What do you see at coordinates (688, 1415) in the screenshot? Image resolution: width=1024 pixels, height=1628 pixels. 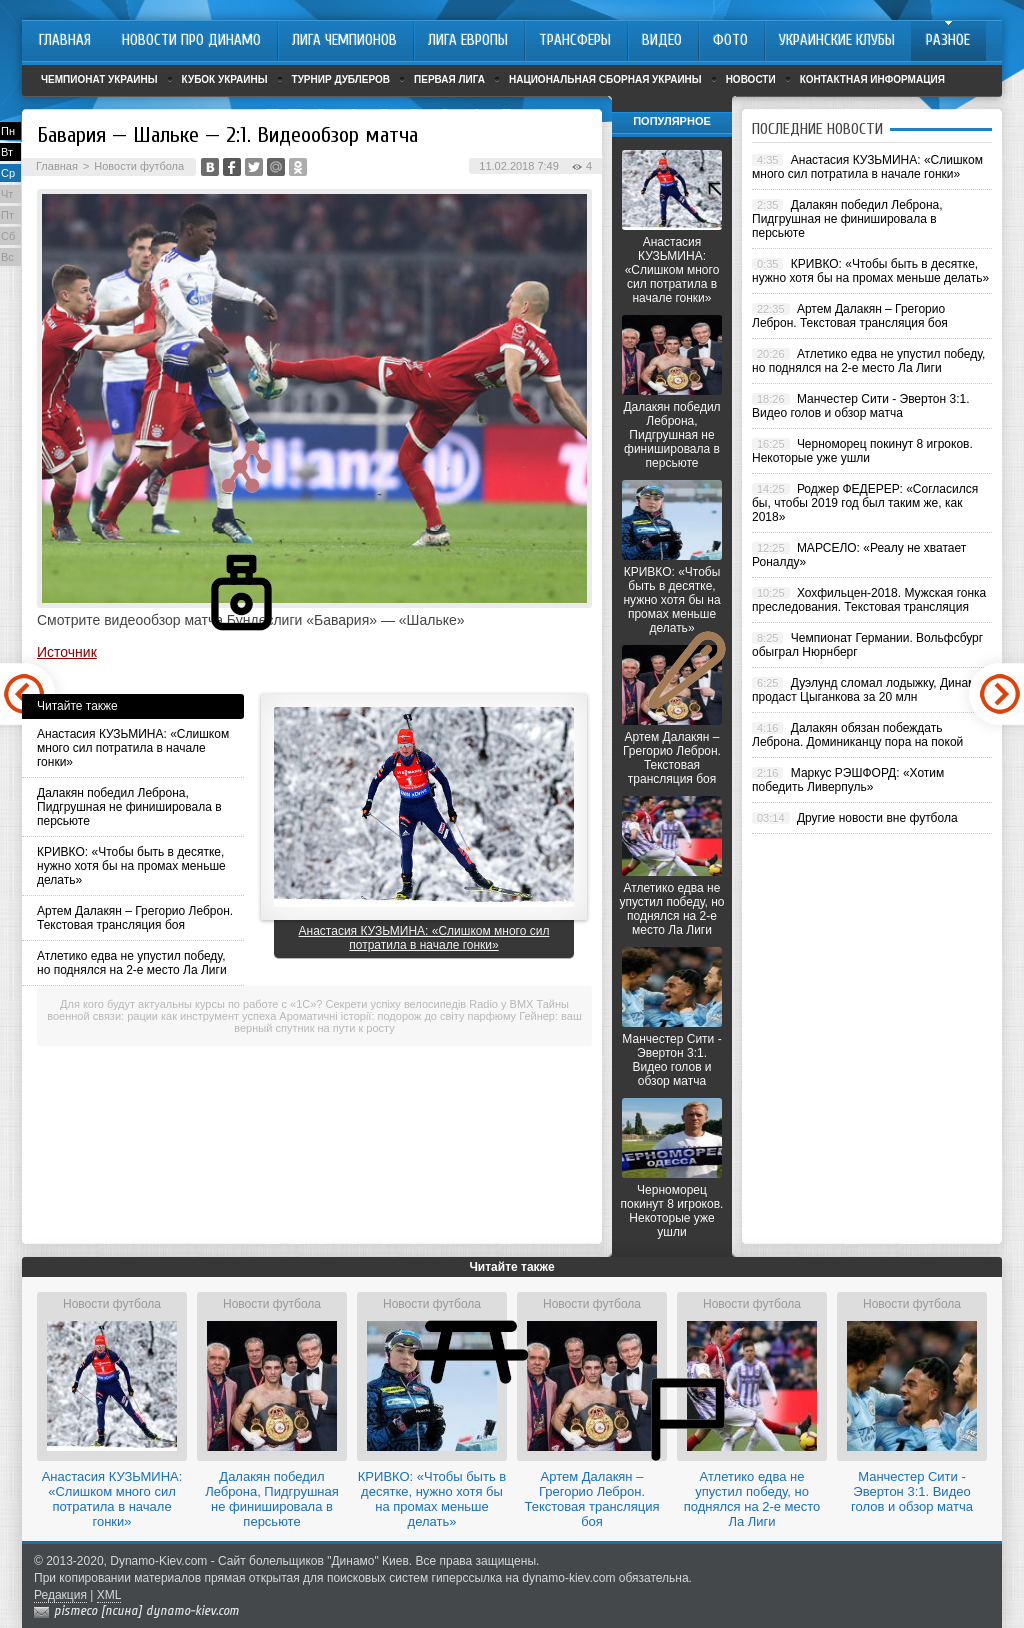 I see `flag an item for review` at bounding box center [688, 1415].